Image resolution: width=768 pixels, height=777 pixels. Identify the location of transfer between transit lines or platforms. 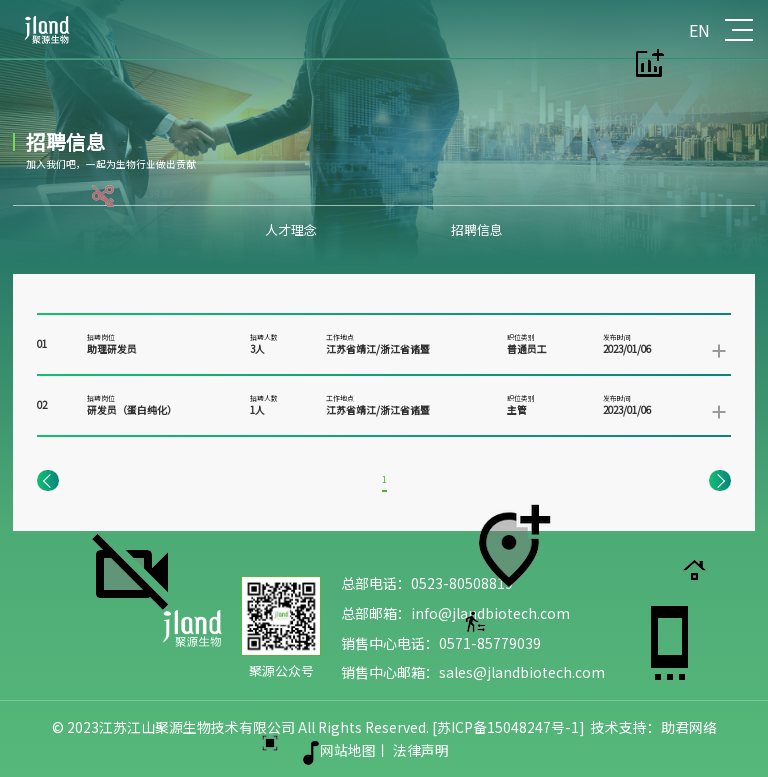
(475, 621).